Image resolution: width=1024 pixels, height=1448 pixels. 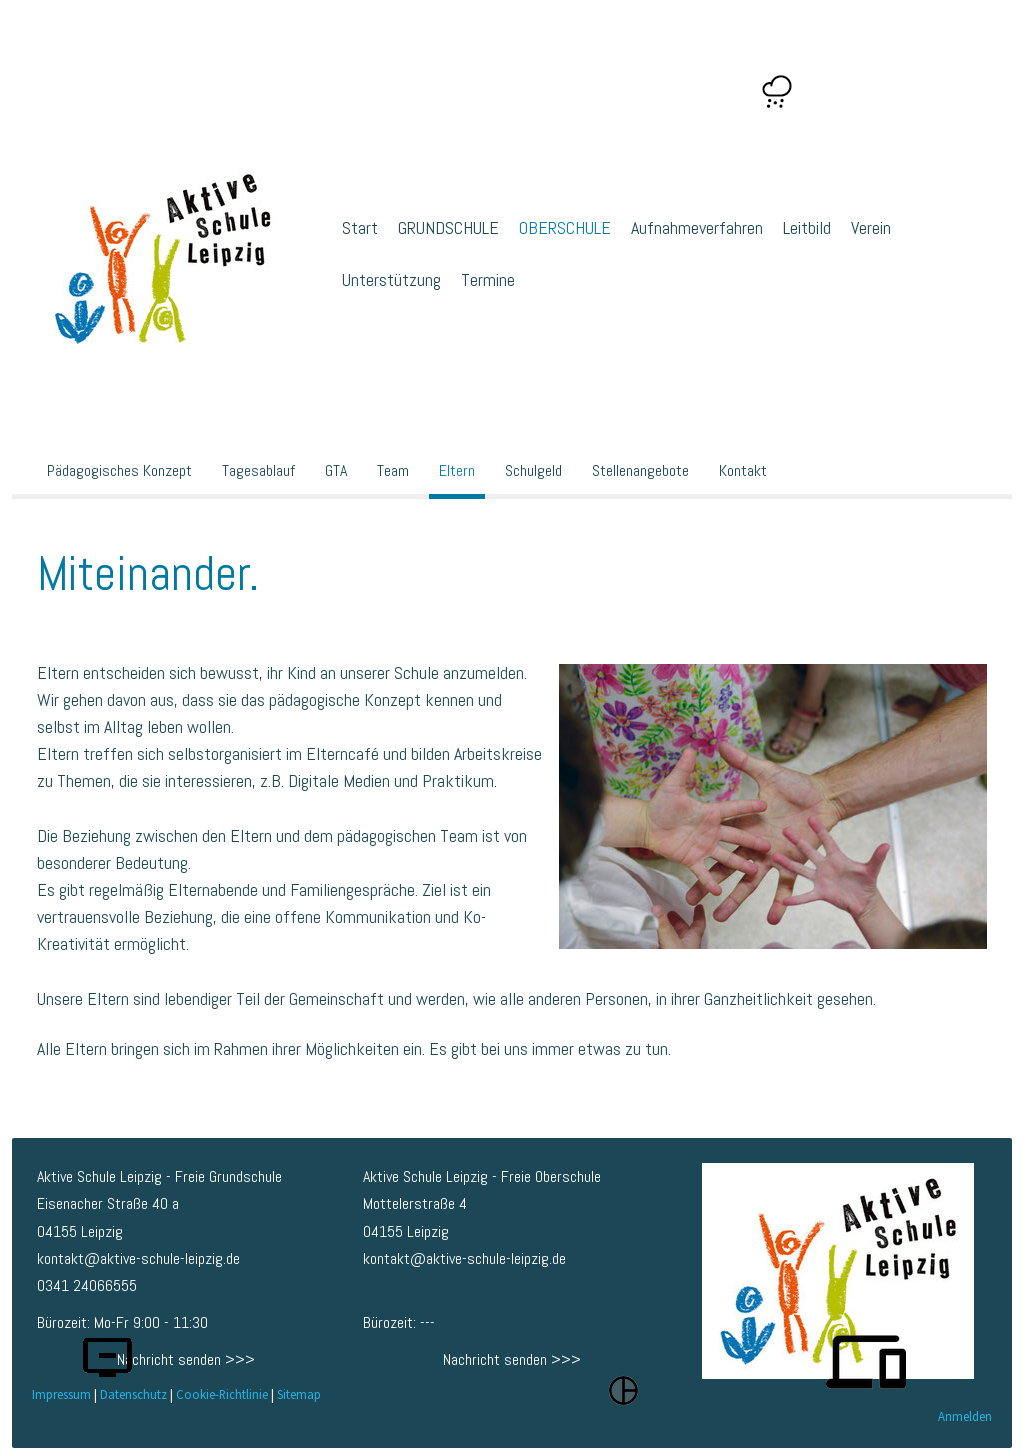 I want to click on indicates snowy weather conditions, so click(x=777, y=91).